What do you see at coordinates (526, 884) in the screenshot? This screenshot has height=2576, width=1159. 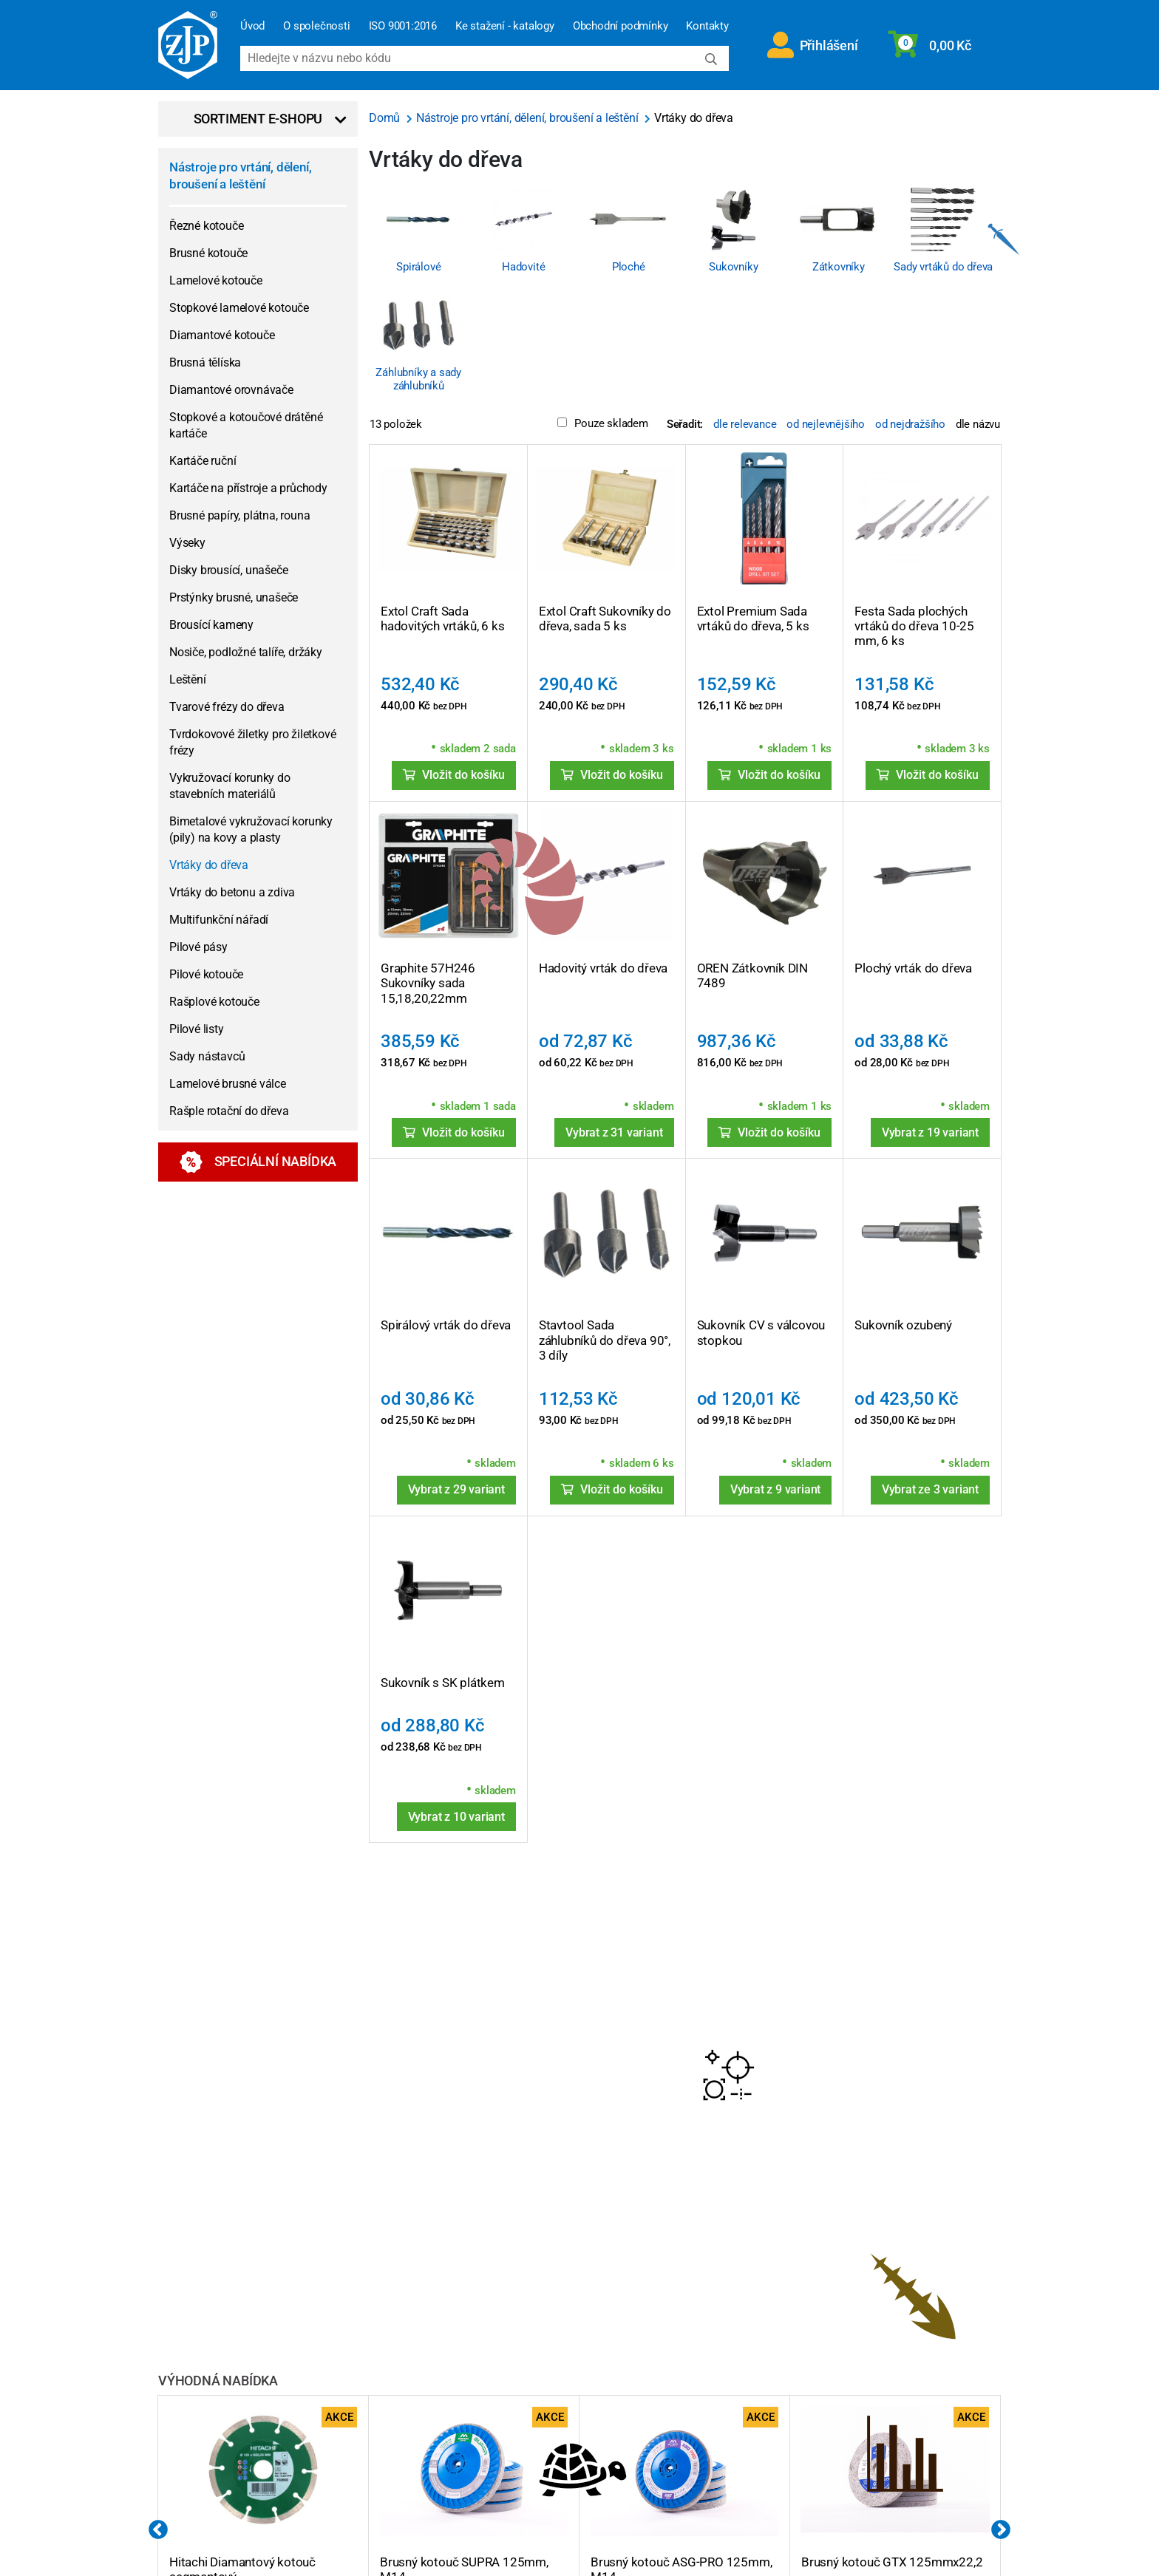 I see `access cooking or food preparation menu` at bounding box center [526, 884].